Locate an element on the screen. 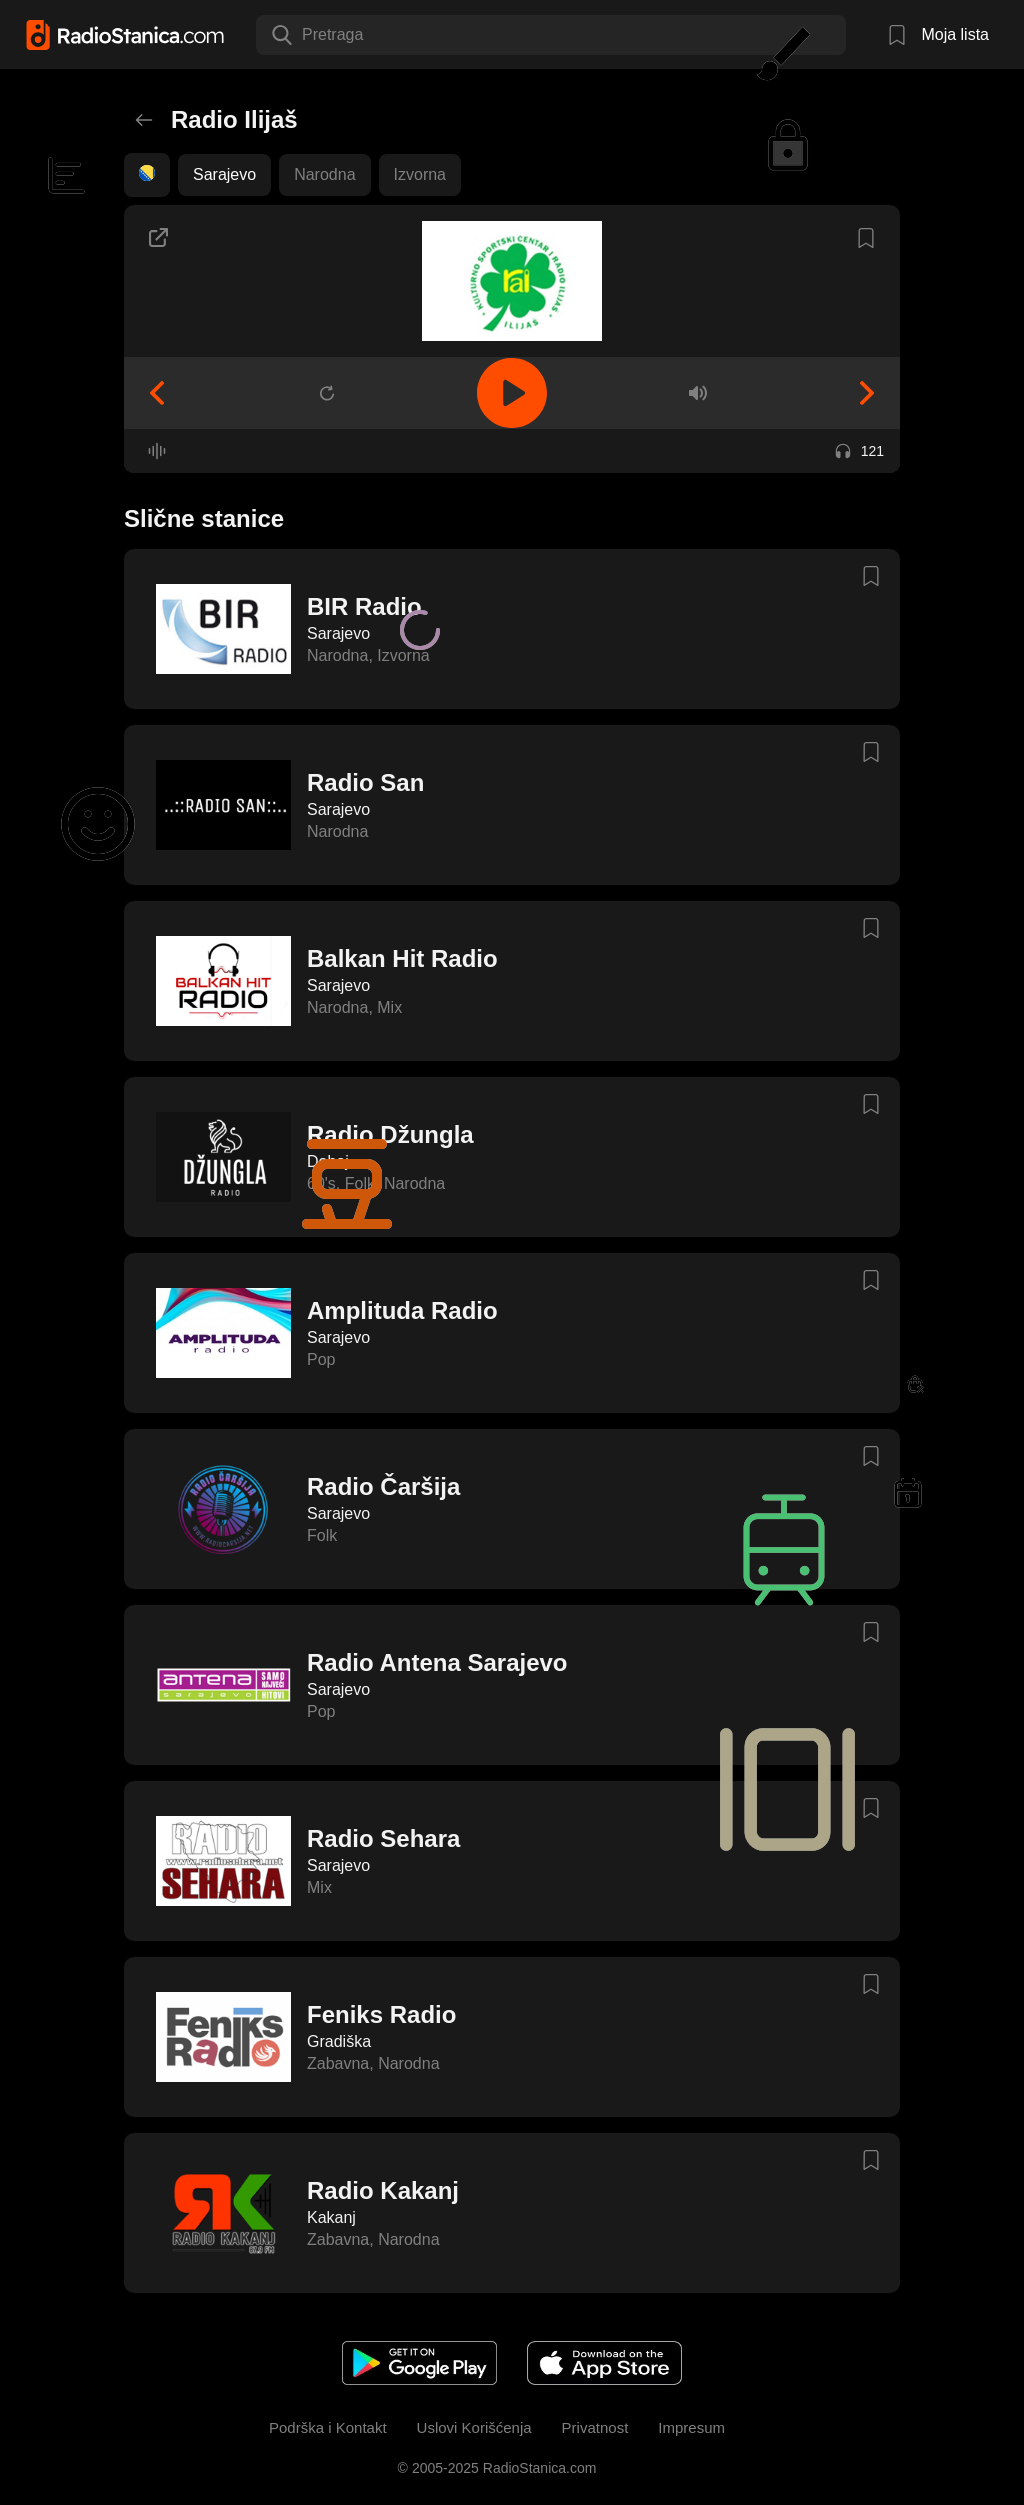  access public transit or tram routes is located at coordinates (784, 1550).